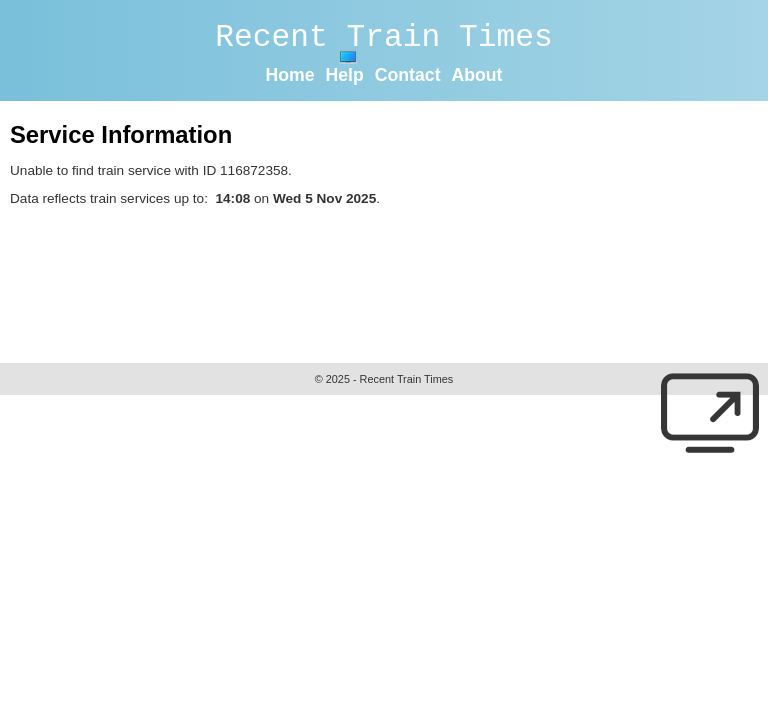 This screenshot has height=720, width=768. What do you see at coordinates (348, 57) in the screenshot?
I see `laptop or portable computer device` at bounding box center [348, 57].